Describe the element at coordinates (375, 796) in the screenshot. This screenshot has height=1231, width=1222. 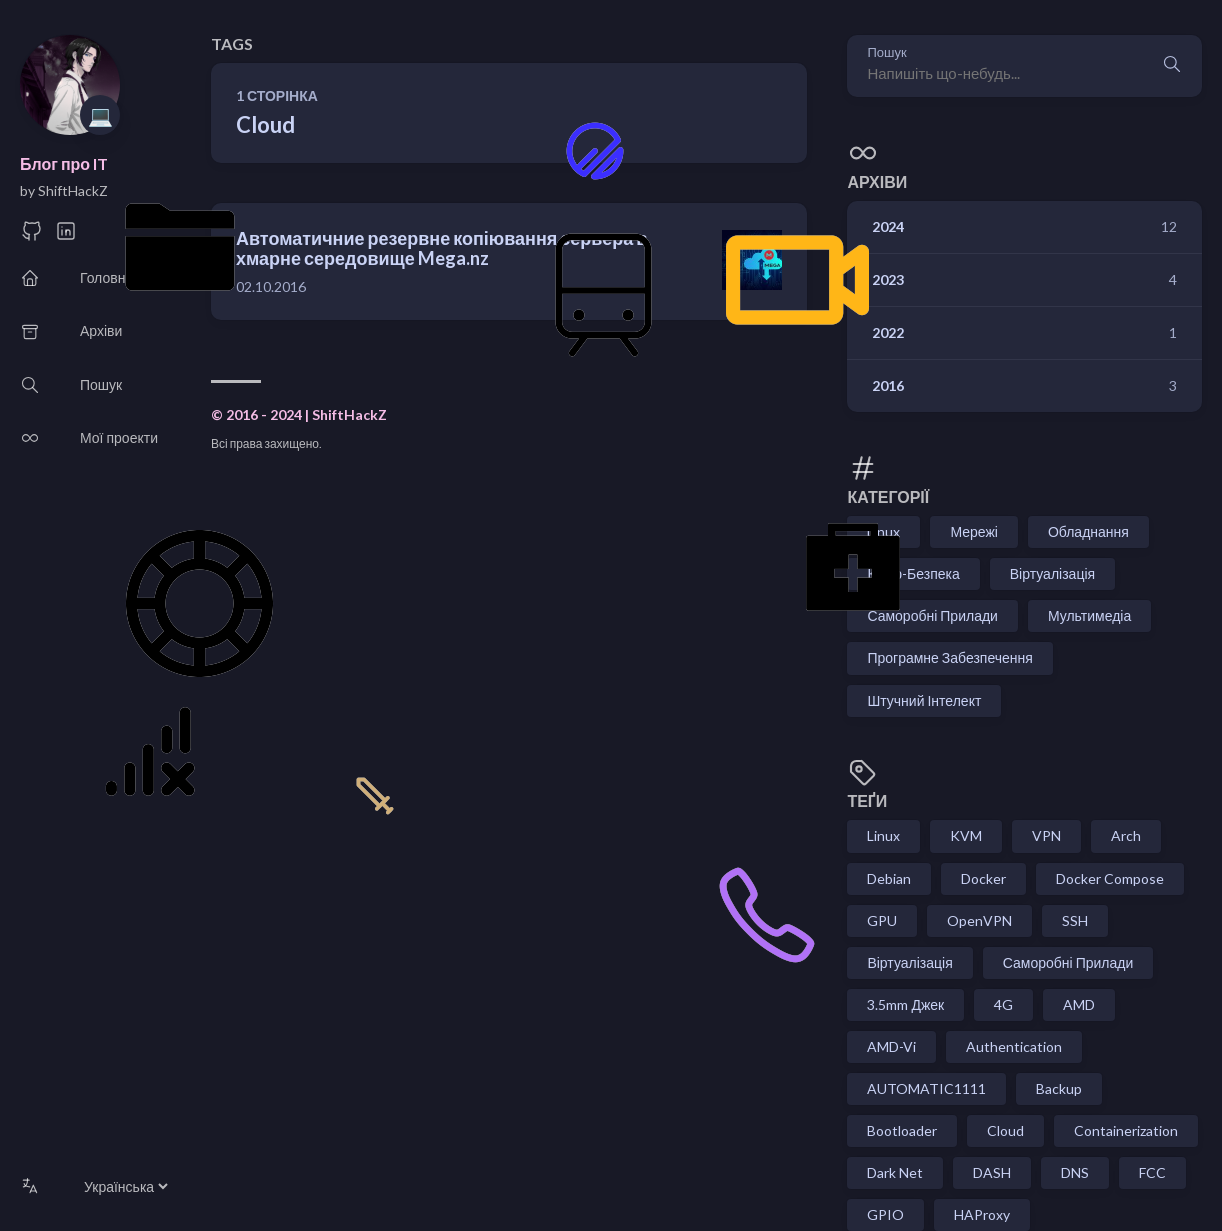
I see `access weapons or combat features` at that location.